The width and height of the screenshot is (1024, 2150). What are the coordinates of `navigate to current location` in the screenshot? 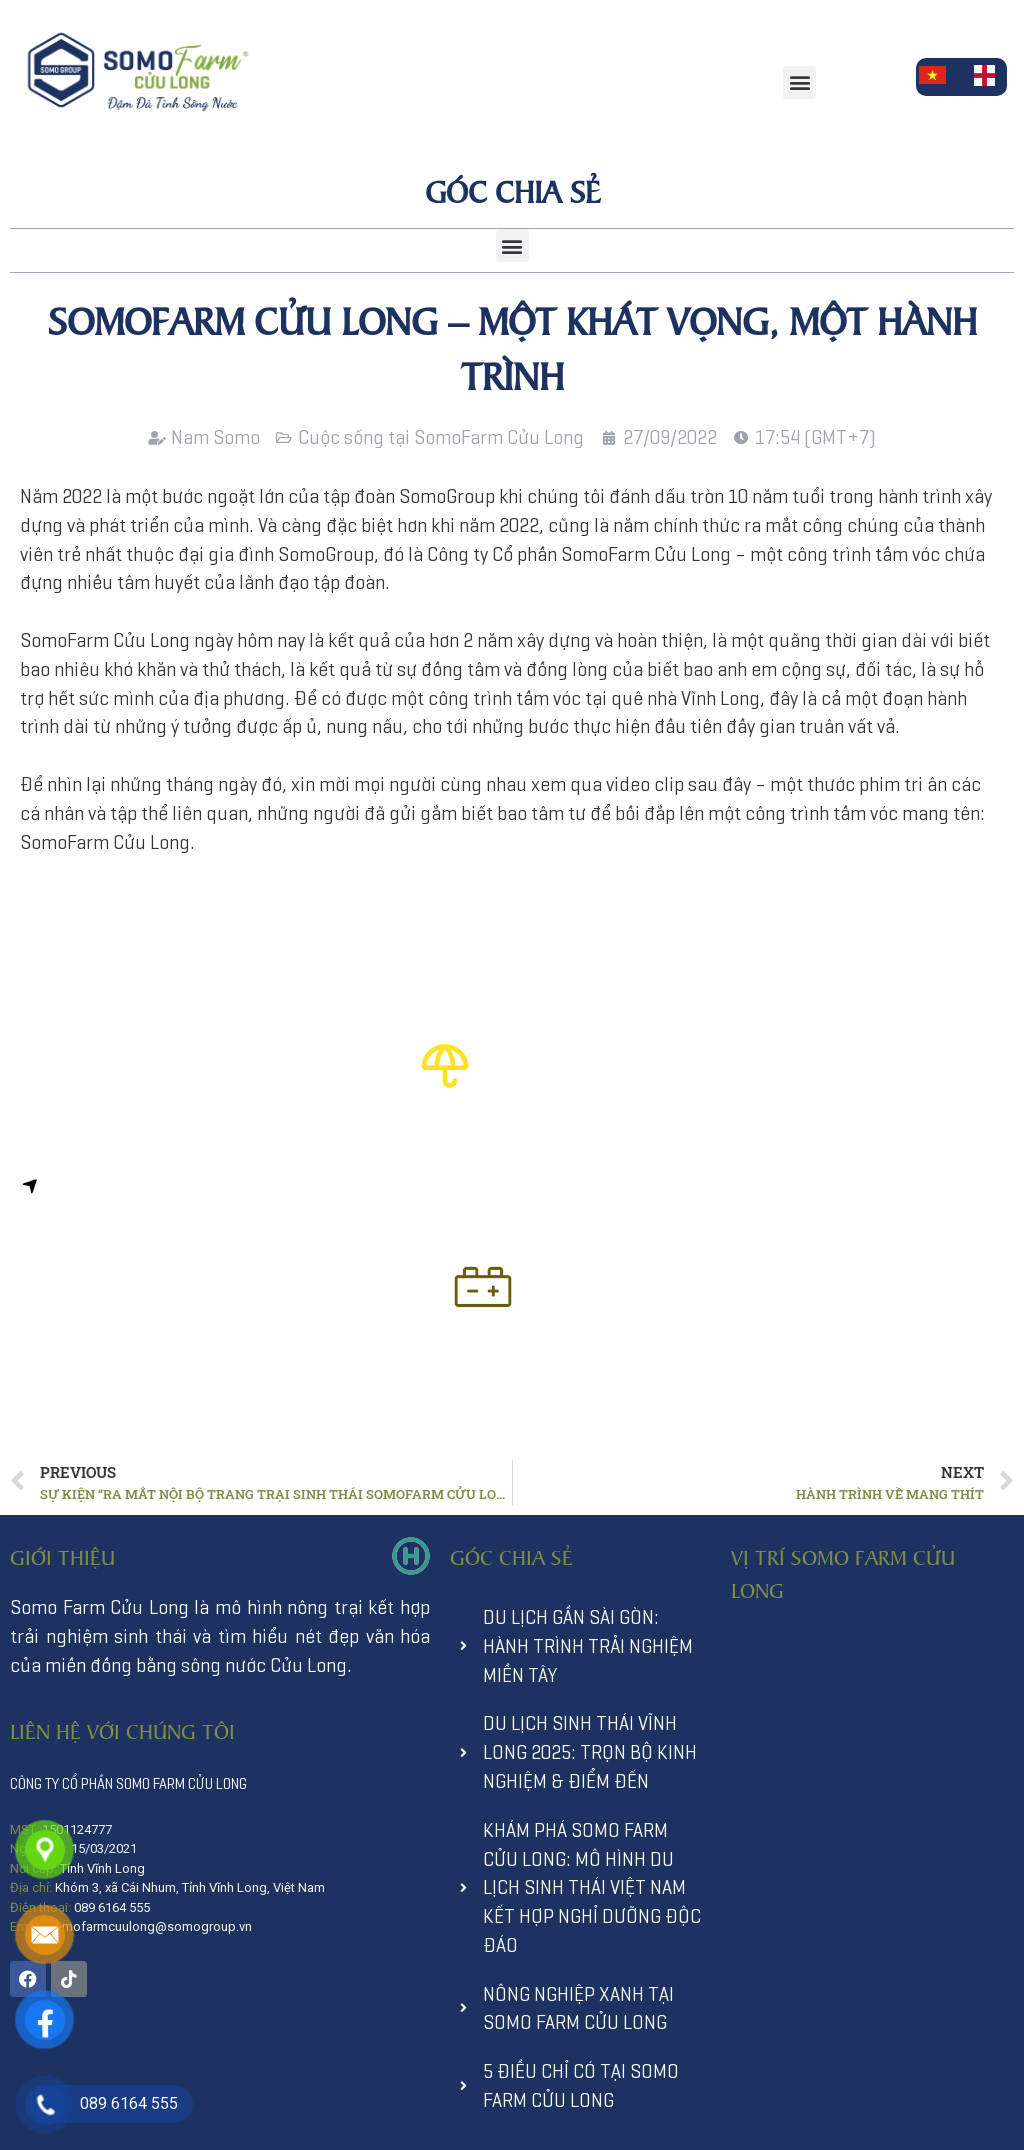 It's located at (30, 1185).